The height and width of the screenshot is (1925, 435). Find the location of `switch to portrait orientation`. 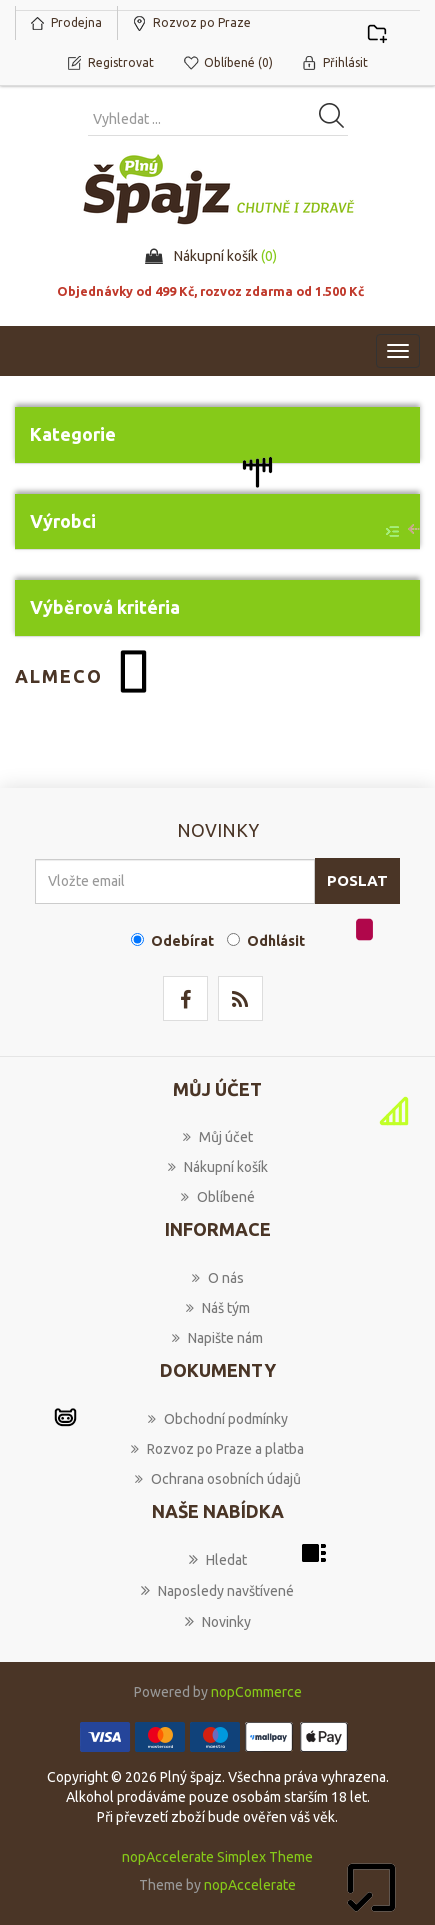

switch to portrait orientation is located at coordinates (364, 929).